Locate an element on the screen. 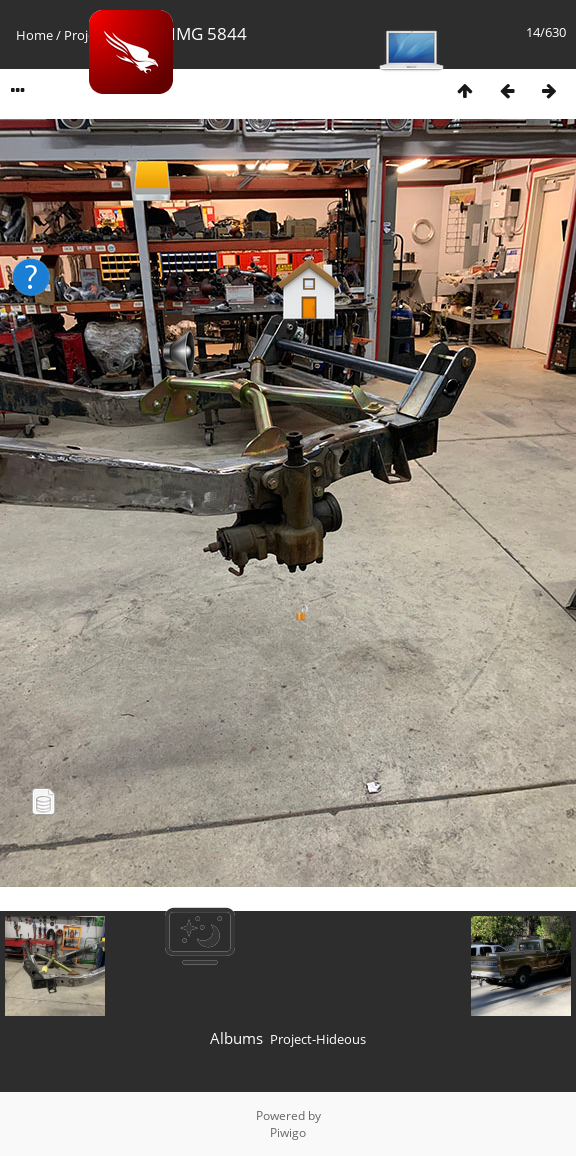  represents an apple ibook g4 laptop device is located at coordinates (411, 49).